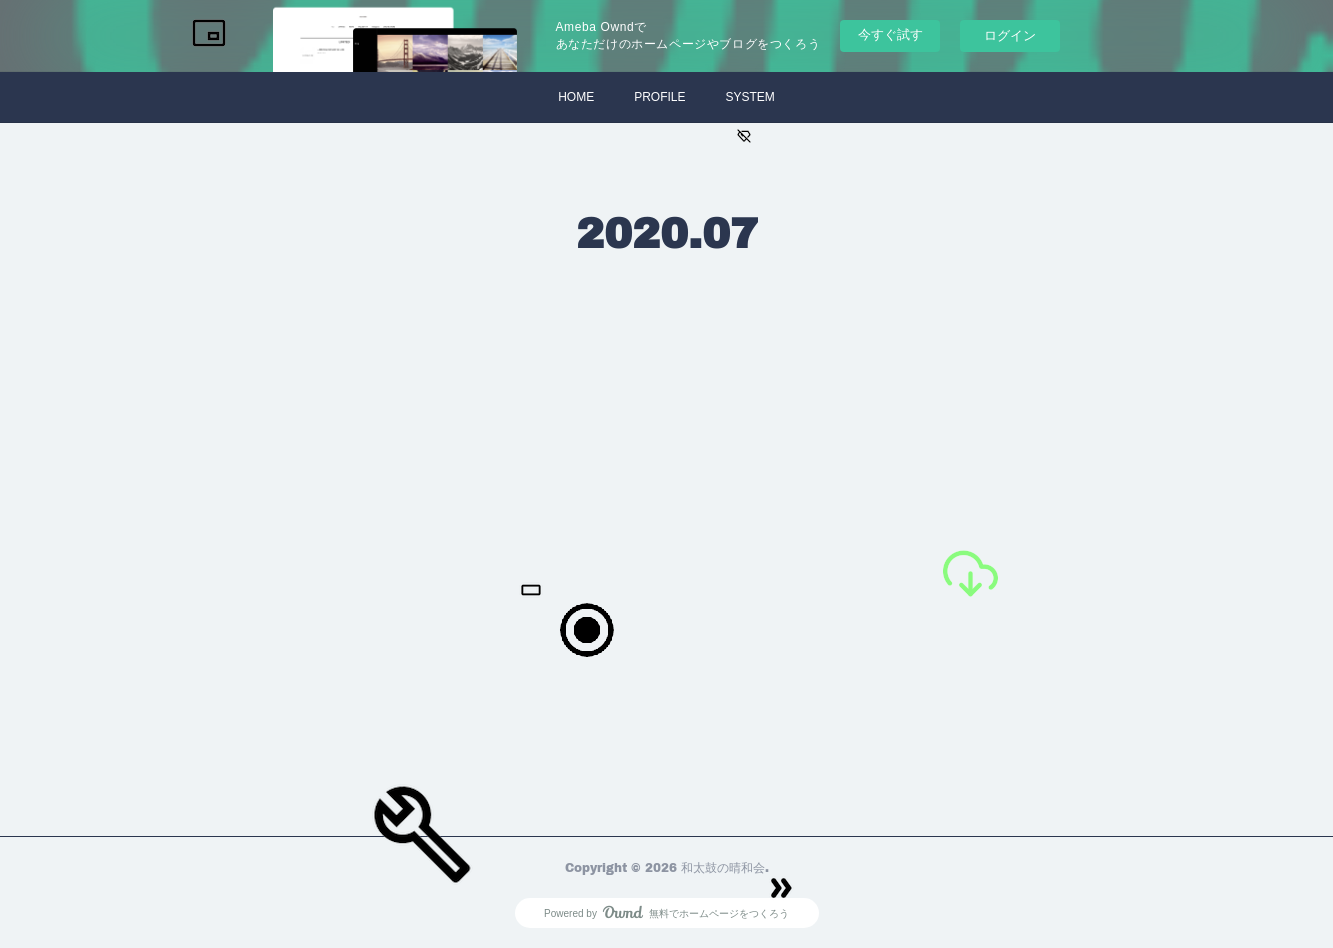 This screenshot has width=1333, height=948. I want to click on skip forward or advance to next item, so click(780, 888).